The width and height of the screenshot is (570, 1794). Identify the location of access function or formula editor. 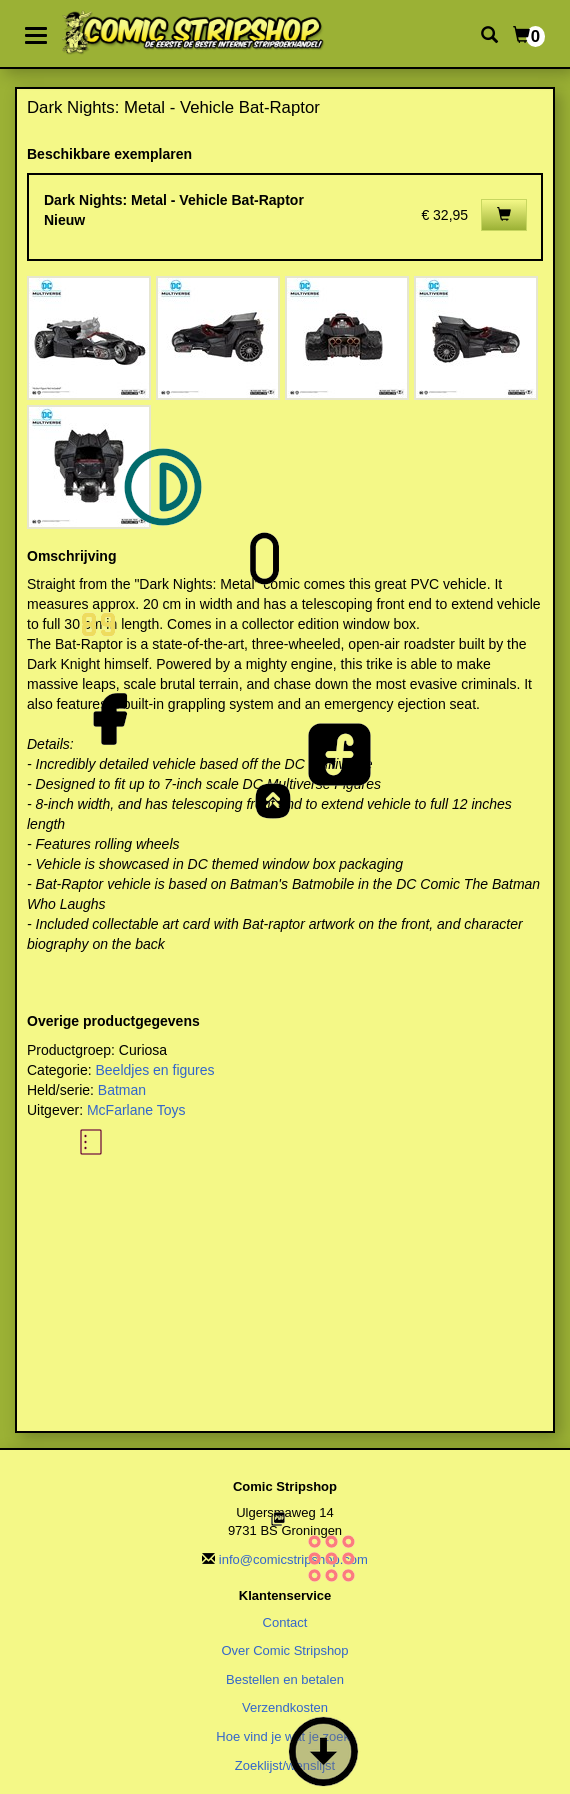
(339, 754).